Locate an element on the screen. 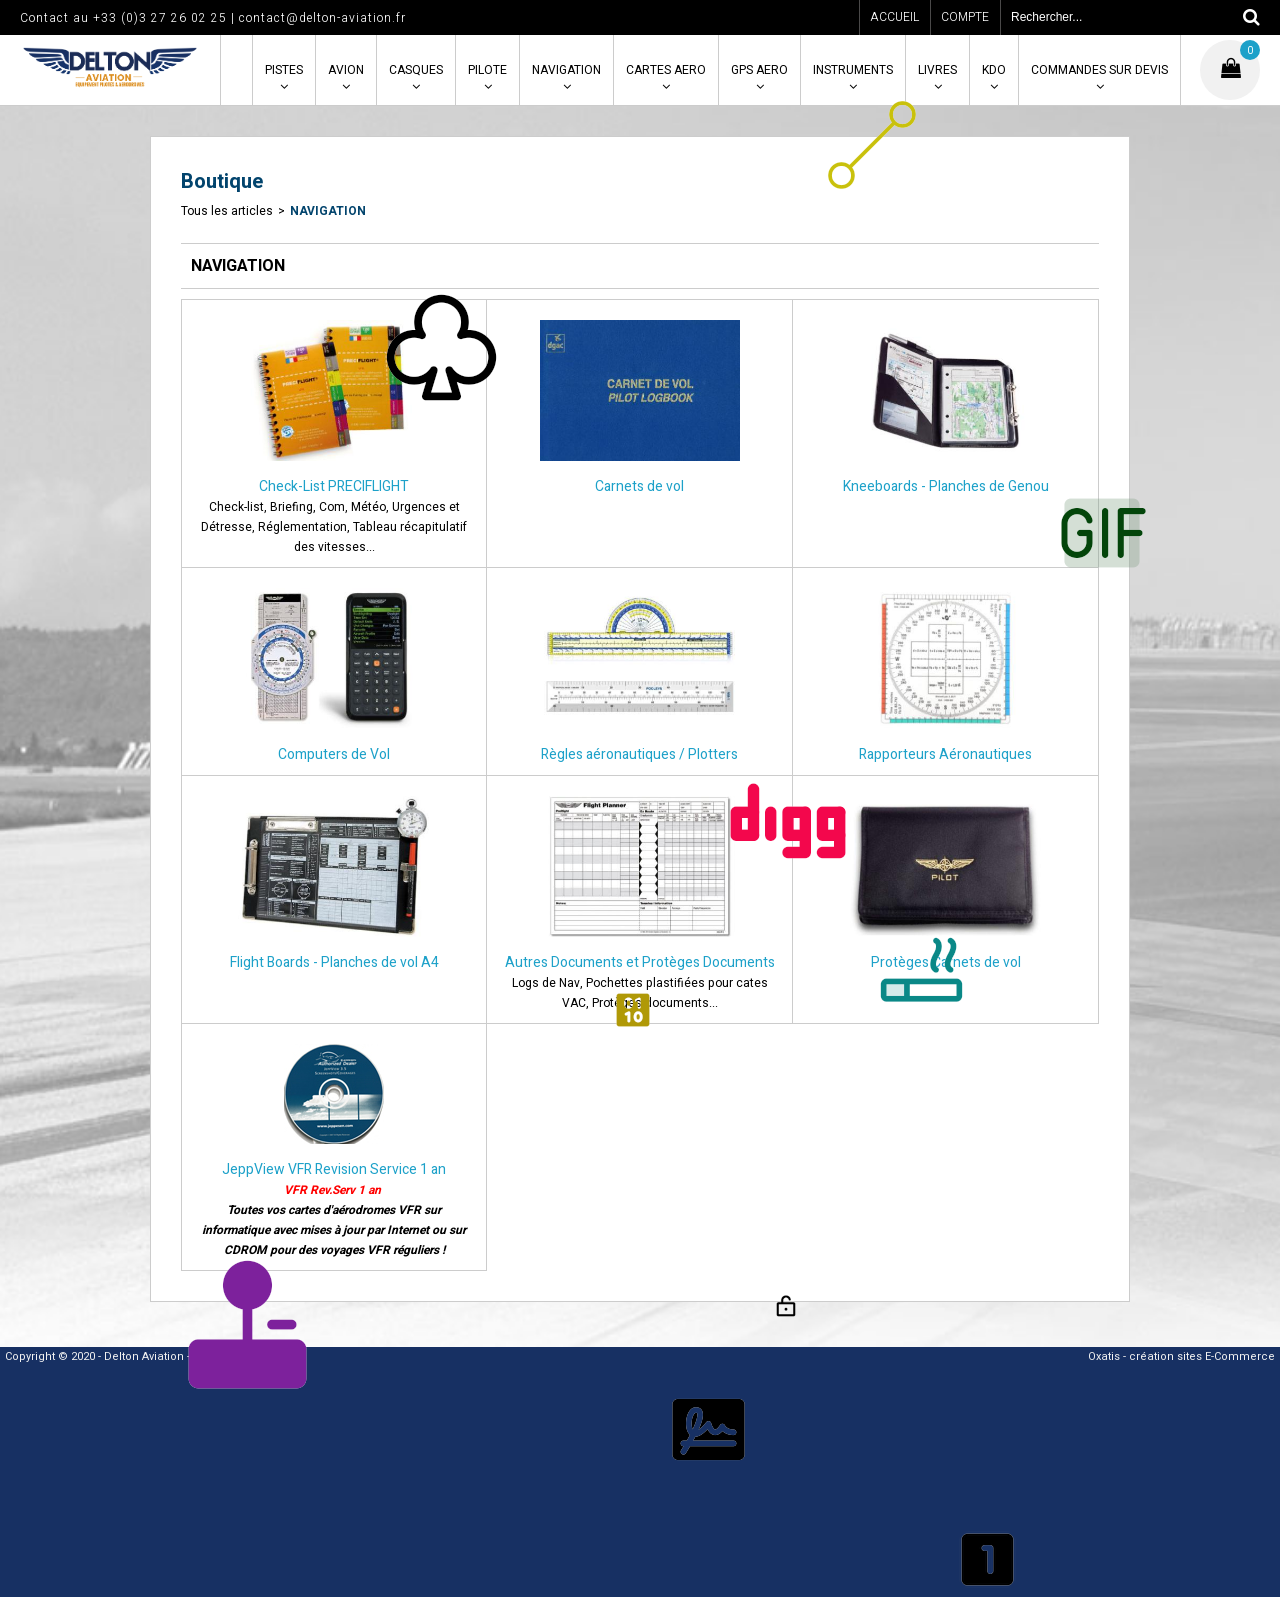 The image size is (1280, 1597). link to digg social news platform is located at coordinates (788, 818).